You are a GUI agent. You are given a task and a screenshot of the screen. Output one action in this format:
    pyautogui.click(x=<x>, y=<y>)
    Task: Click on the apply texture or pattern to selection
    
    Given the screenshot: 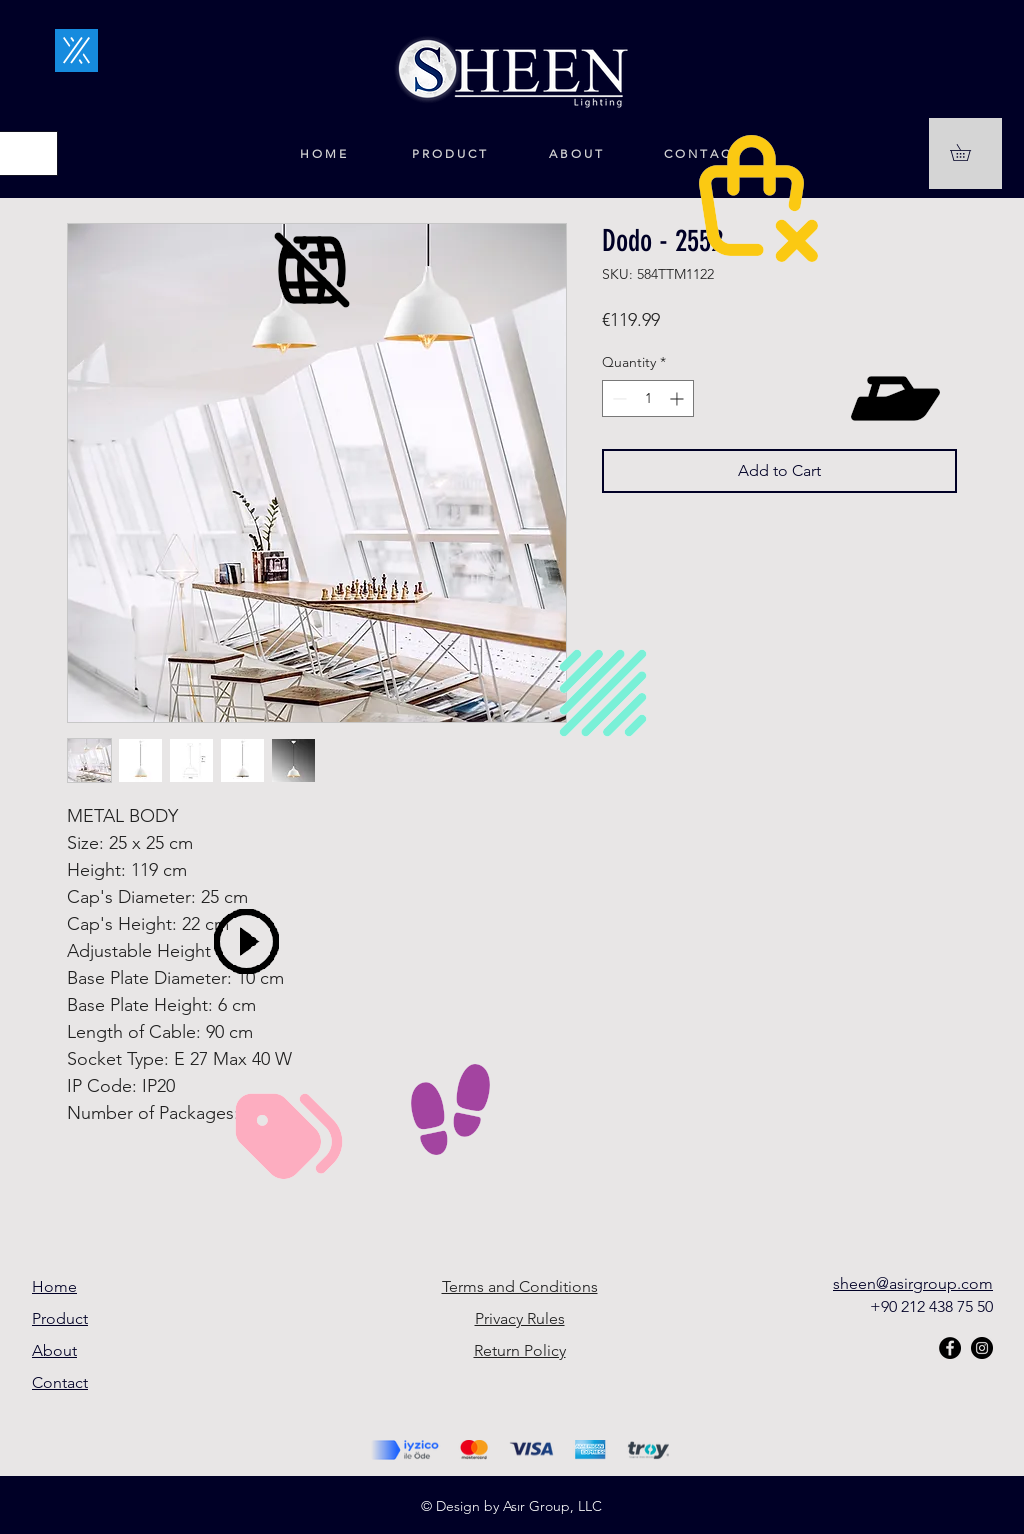 What is the action you would take?
    pyautogui.click(x=603, y=693)
    